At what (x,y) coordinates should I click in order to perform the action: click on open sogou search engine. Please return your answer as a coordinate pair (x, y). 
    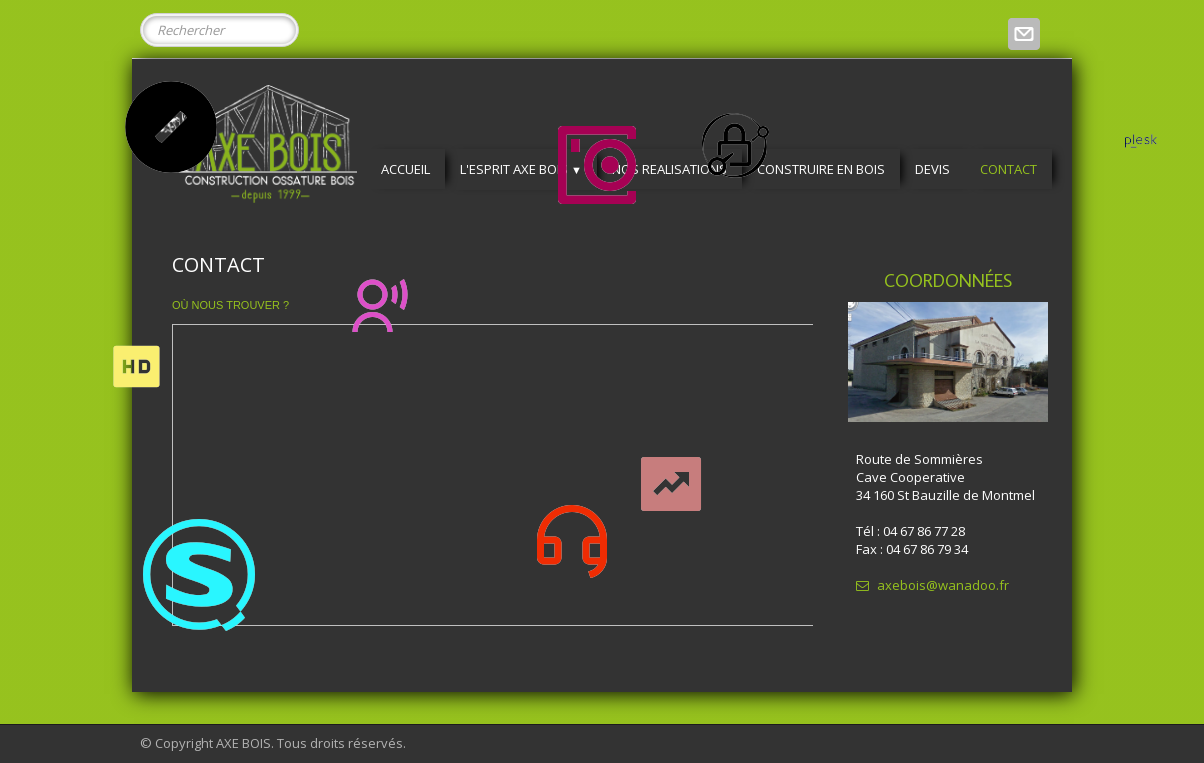
    Looking at the image, I should click on (199, 575).